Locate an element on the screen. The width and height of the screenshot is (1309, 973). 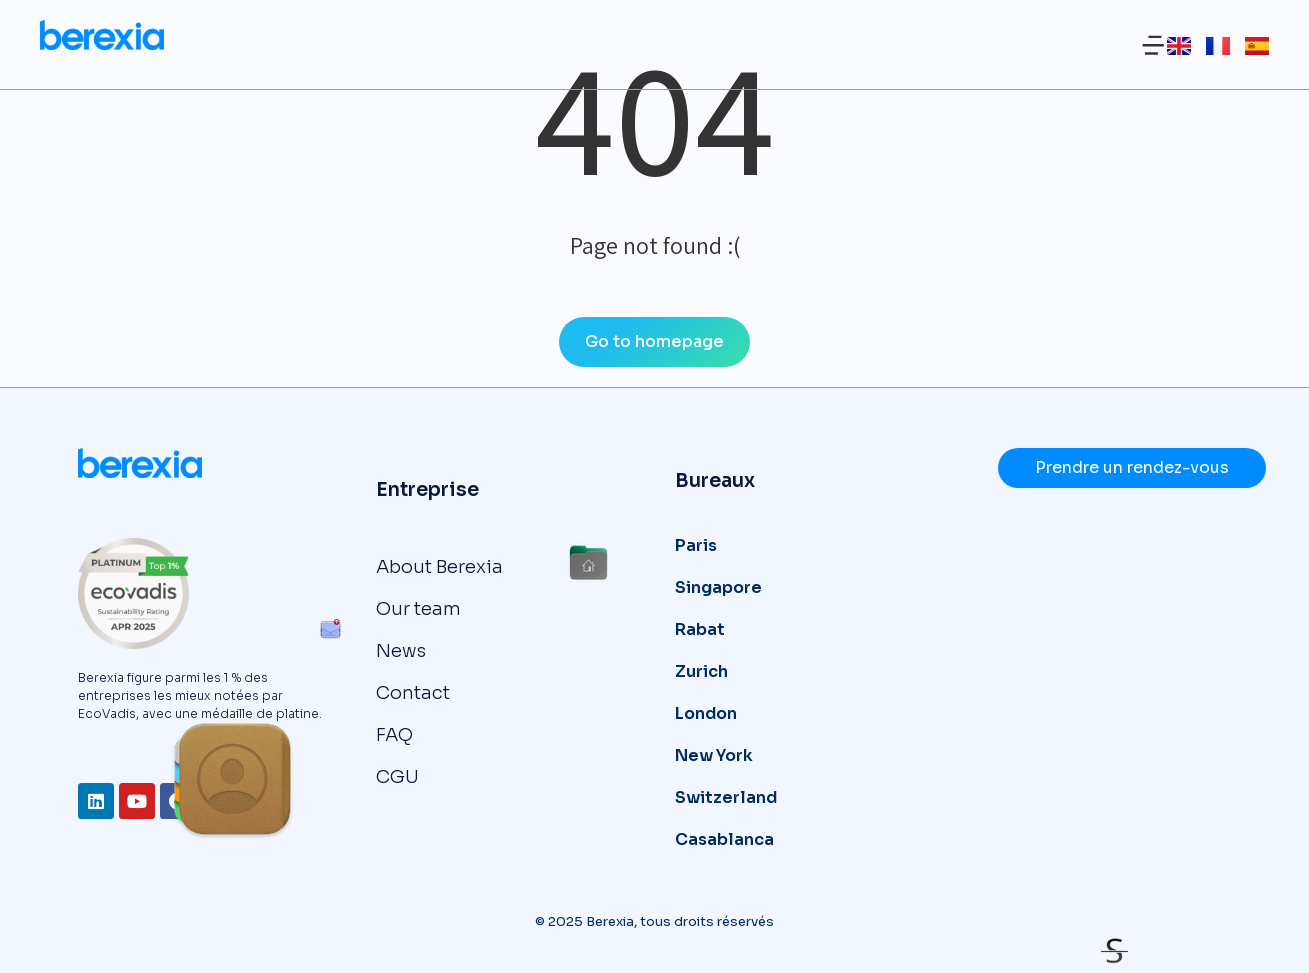
open the contacts app is located at coordinates (235, 779).